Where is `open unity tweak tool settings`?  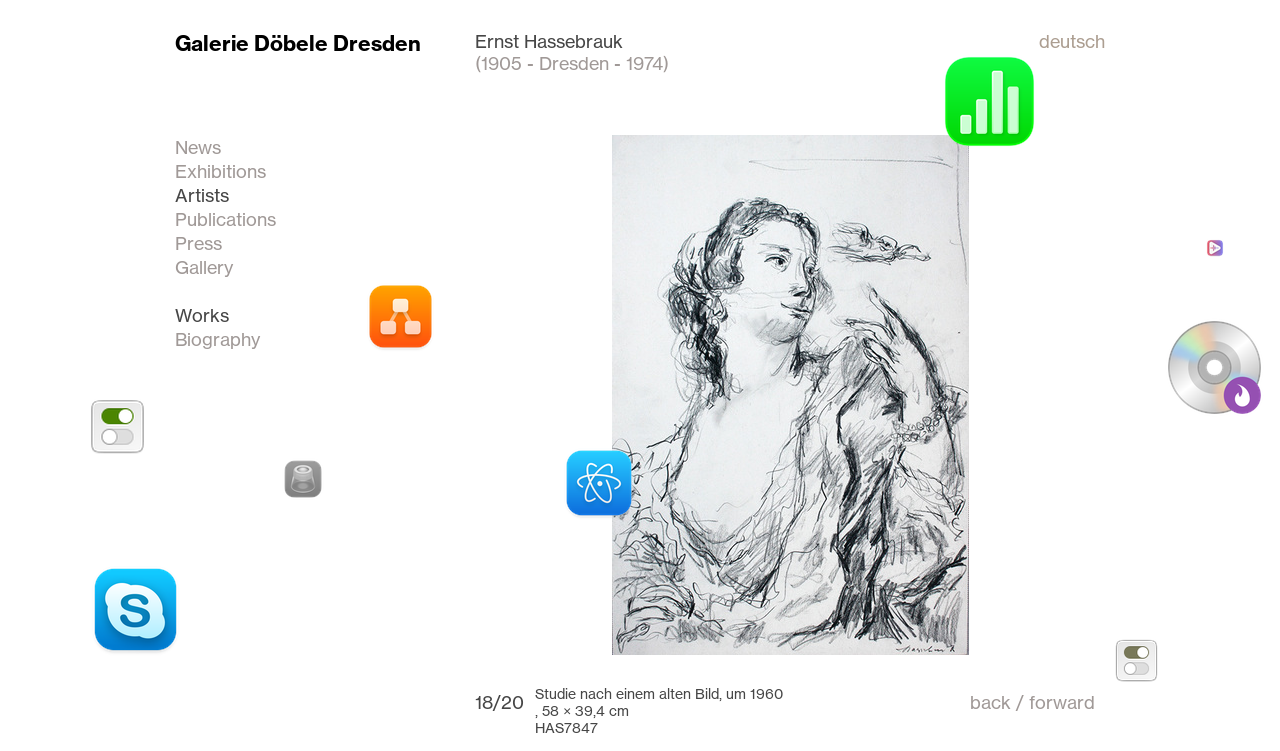
open unity tweak tool settings is located at coordinates (1136, 660).